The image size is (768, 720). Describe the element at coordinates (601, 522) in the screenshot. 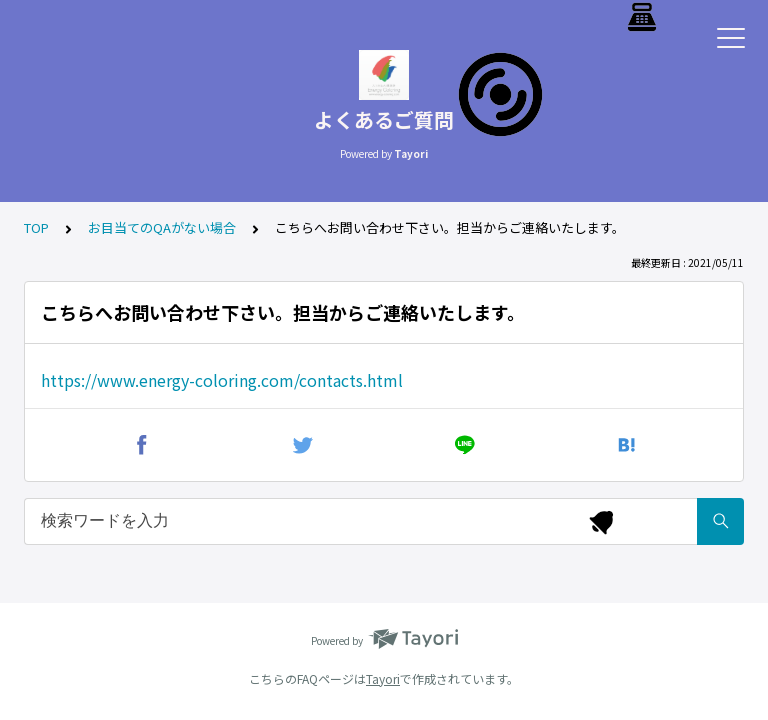

I see `notifications are active` at that location.